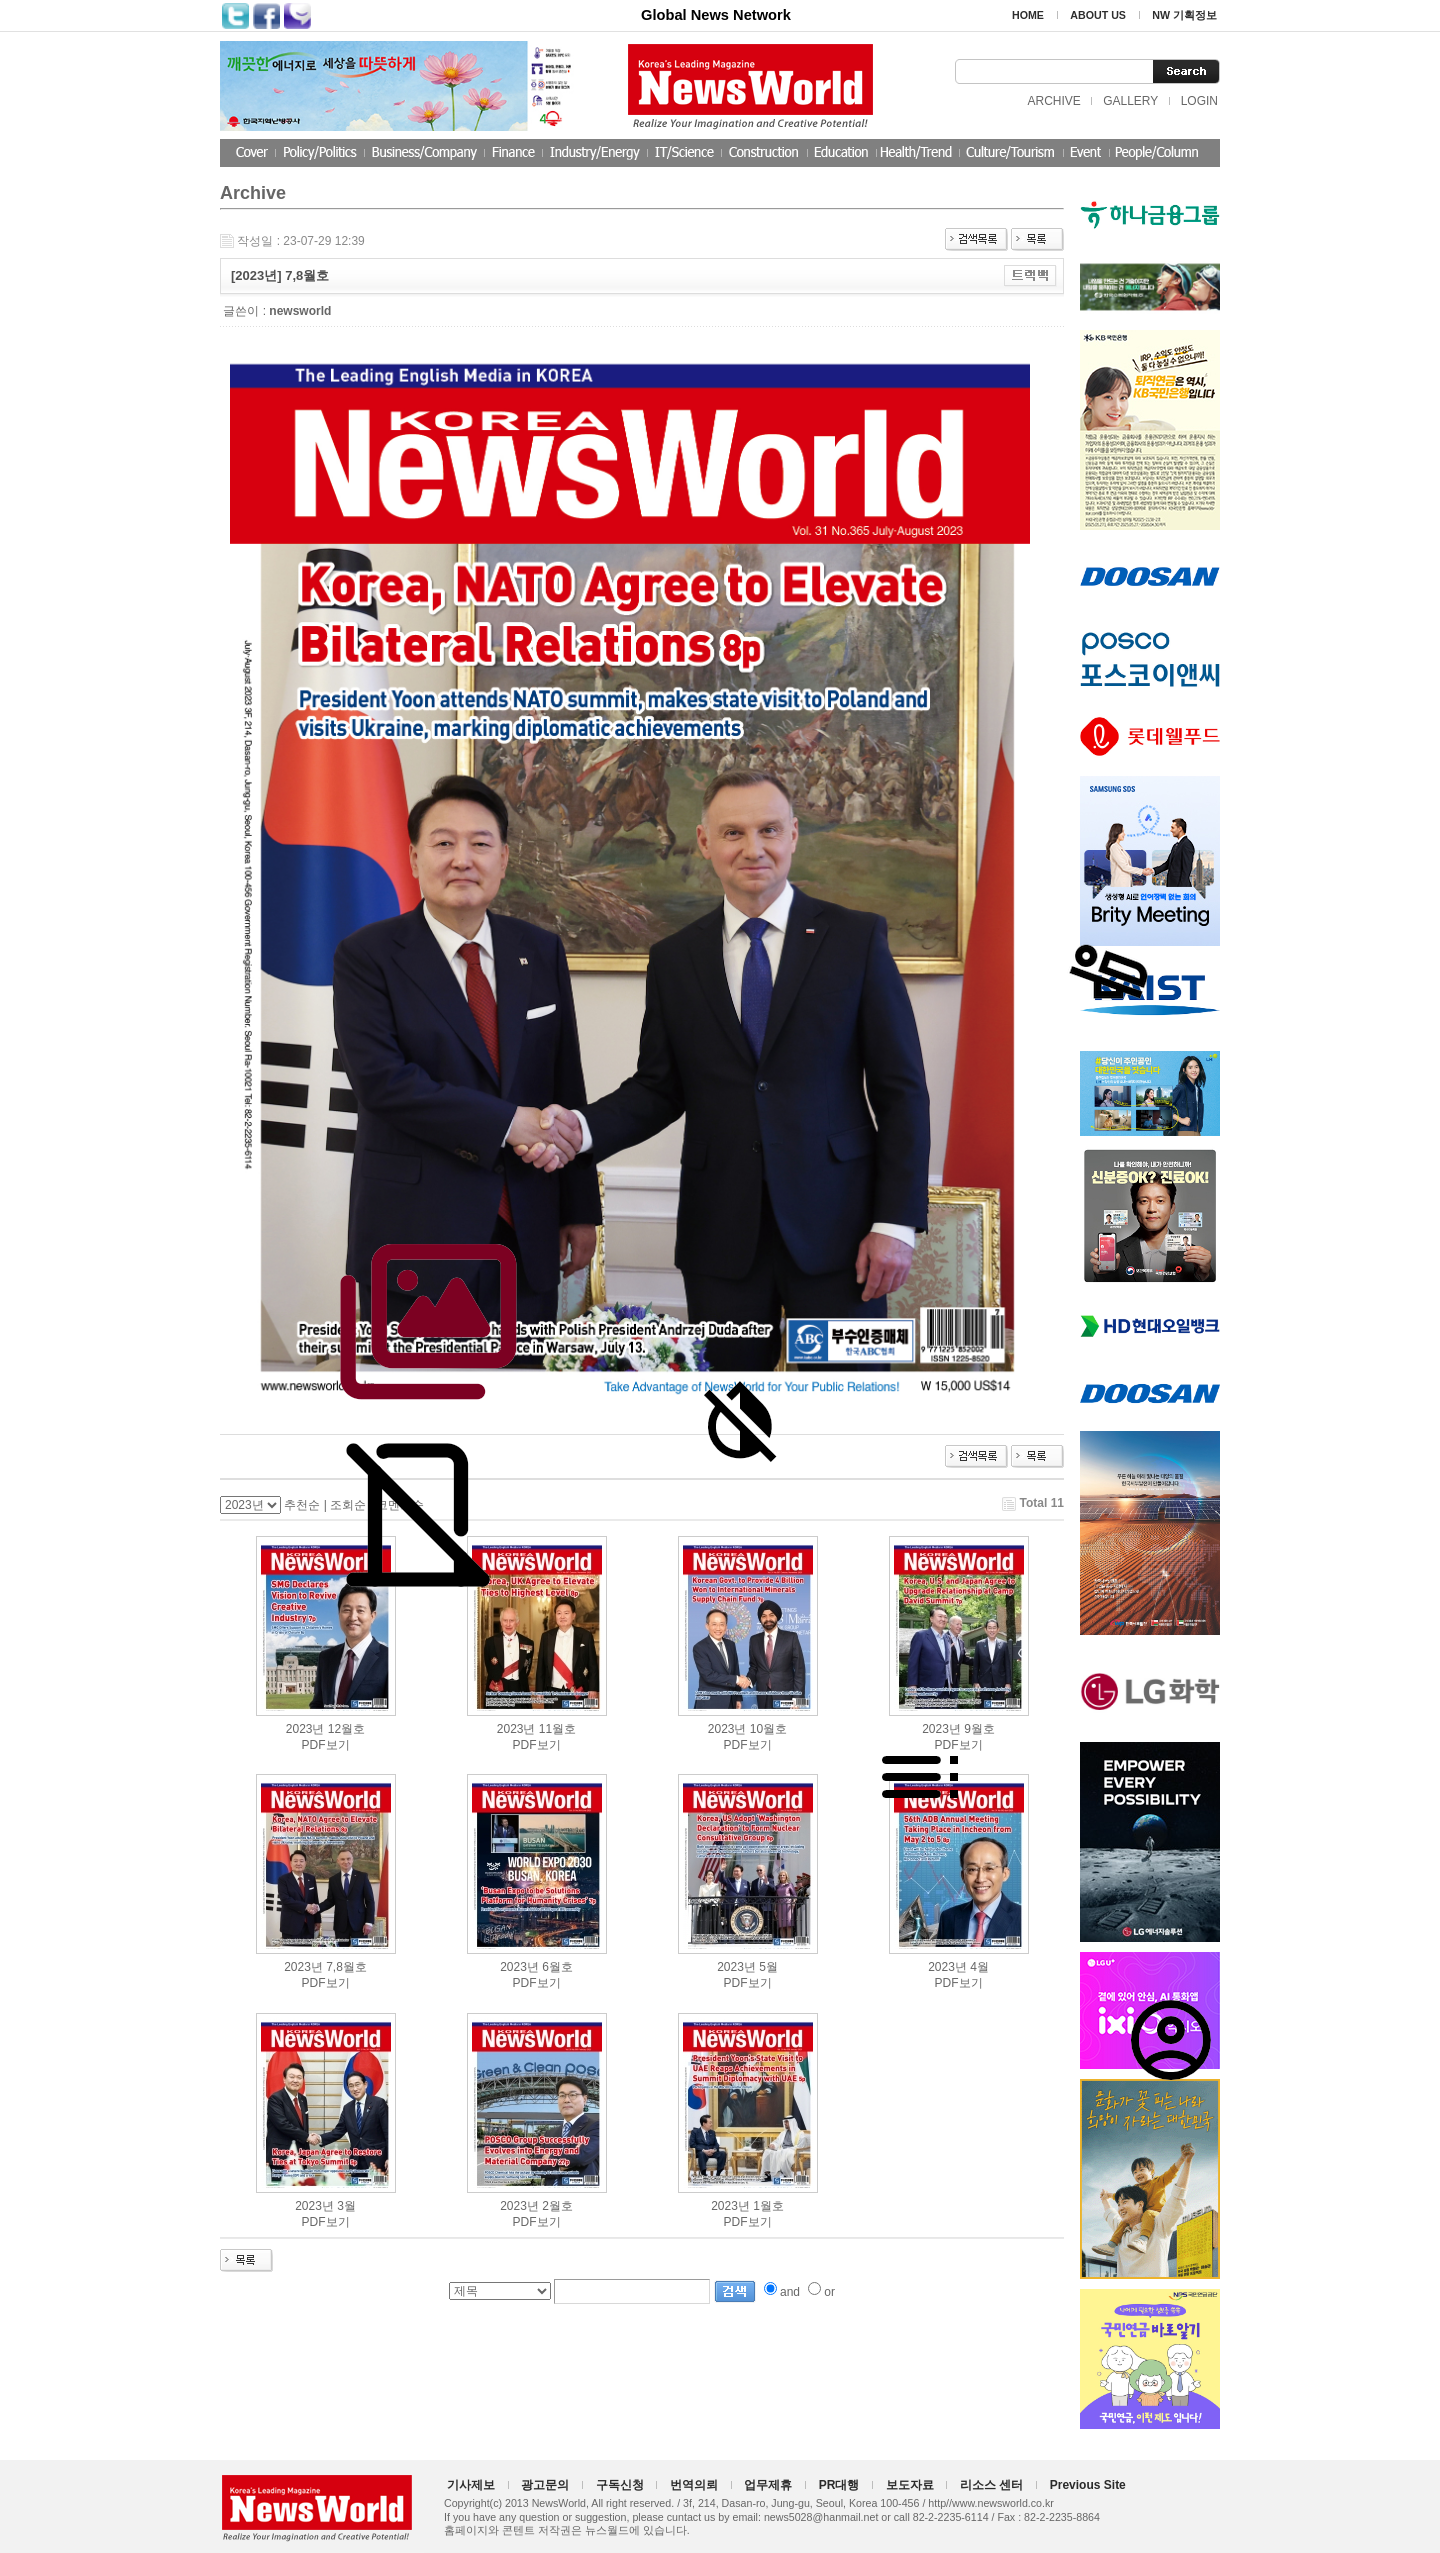 This screenshot has height=2553, width=1440. I want to click on view table of contents, so click(920, 1777).